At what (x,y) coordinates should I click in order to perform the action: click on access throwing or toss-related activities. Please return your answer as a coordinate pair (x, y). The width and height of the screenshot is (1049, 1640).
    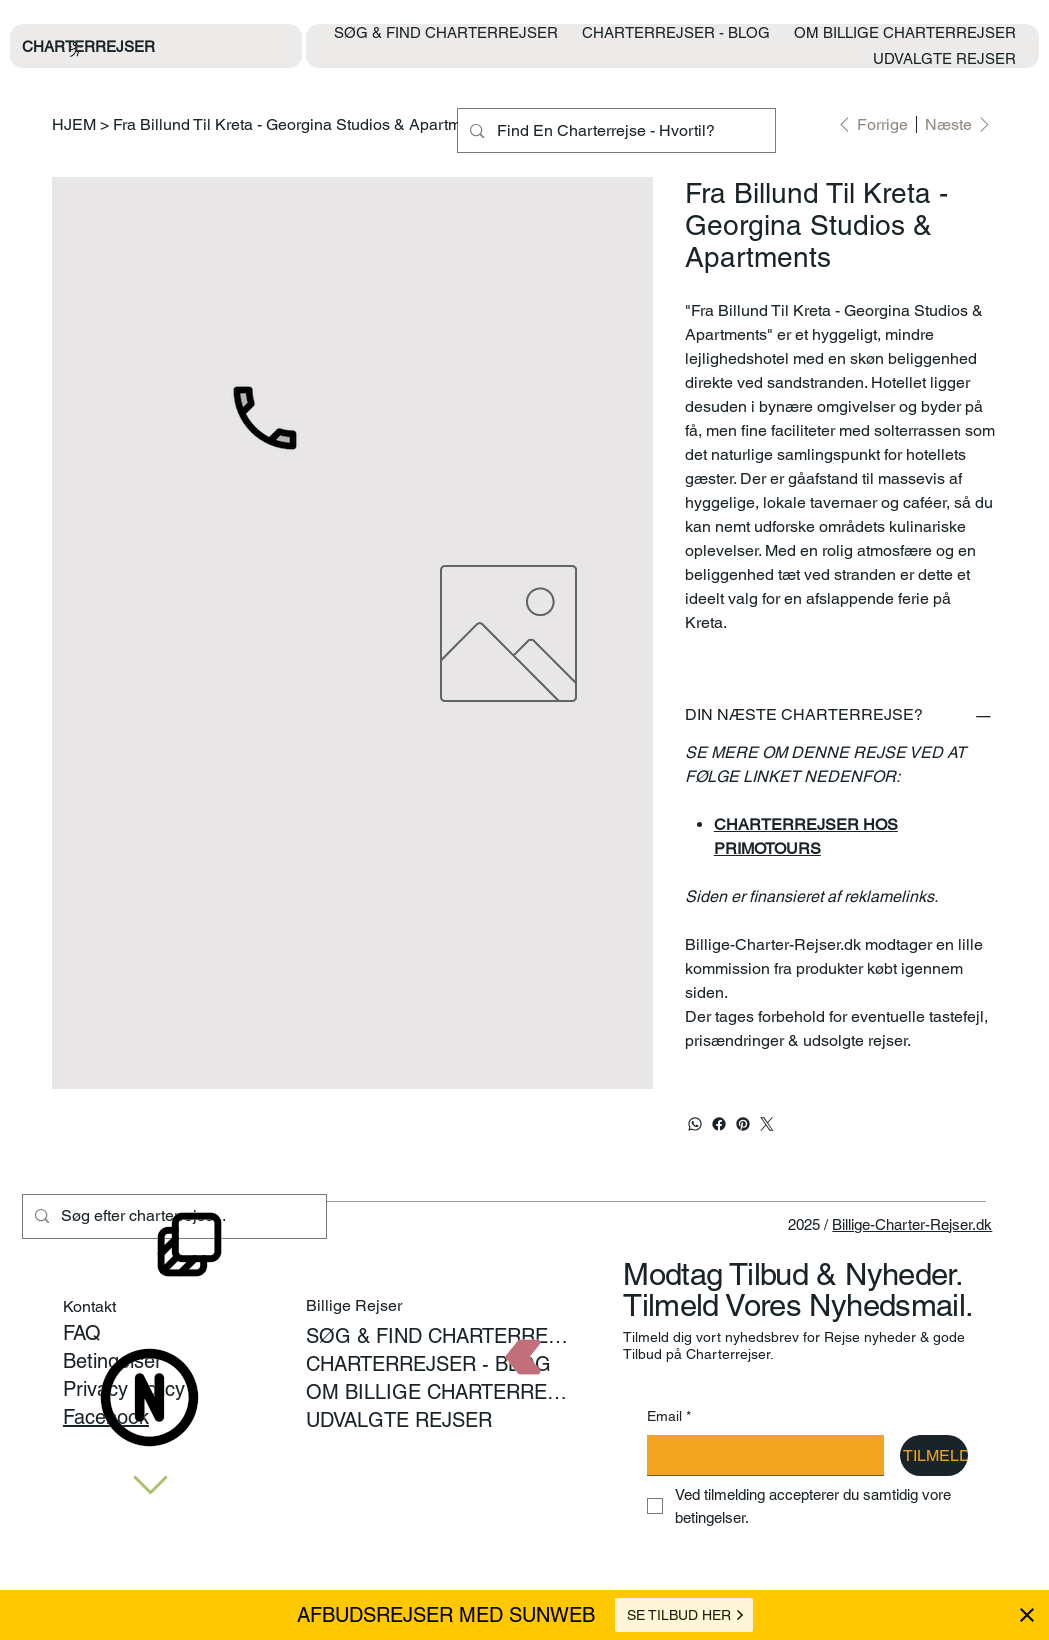
    Looking at the image, I should click on (75, 49).